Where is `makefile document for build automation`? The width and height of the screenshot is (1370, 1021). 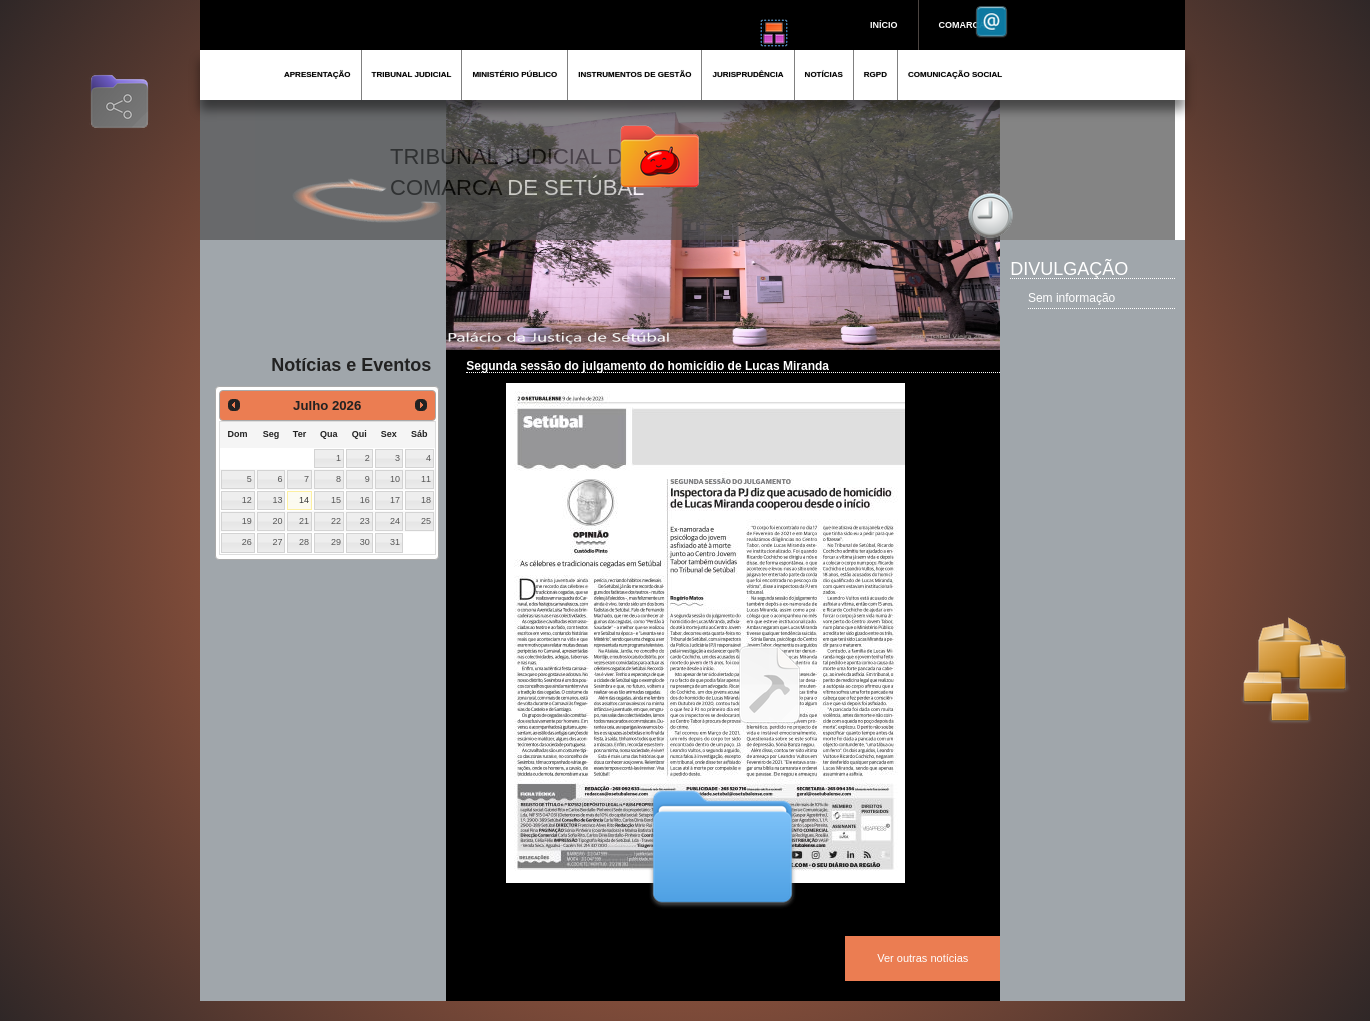
makefile document for build automation is located at coordinates (769, 684).